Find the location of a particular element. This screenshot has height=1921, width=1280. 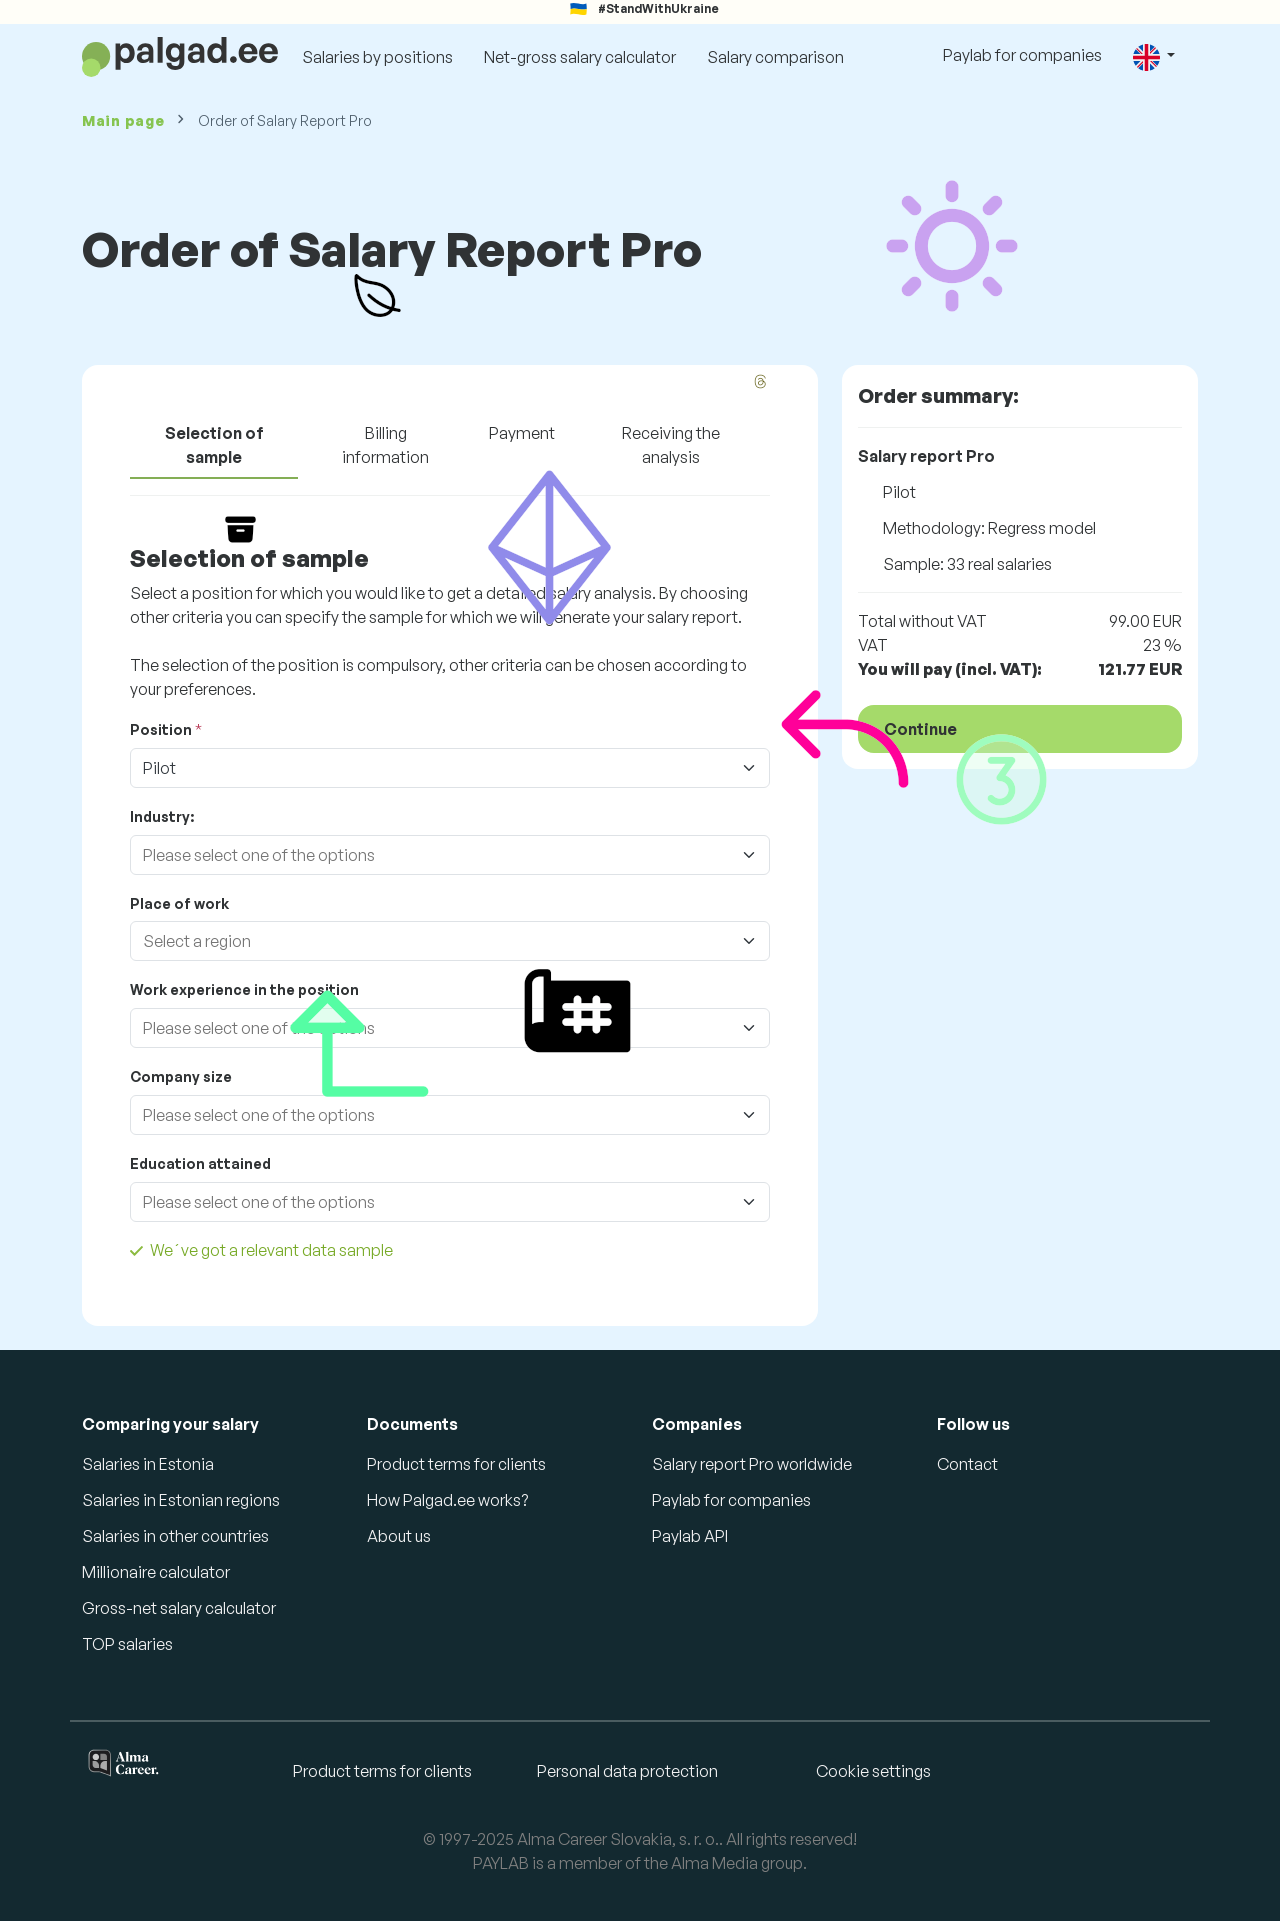

go back and return to top is located at coordinates (354, 1049).